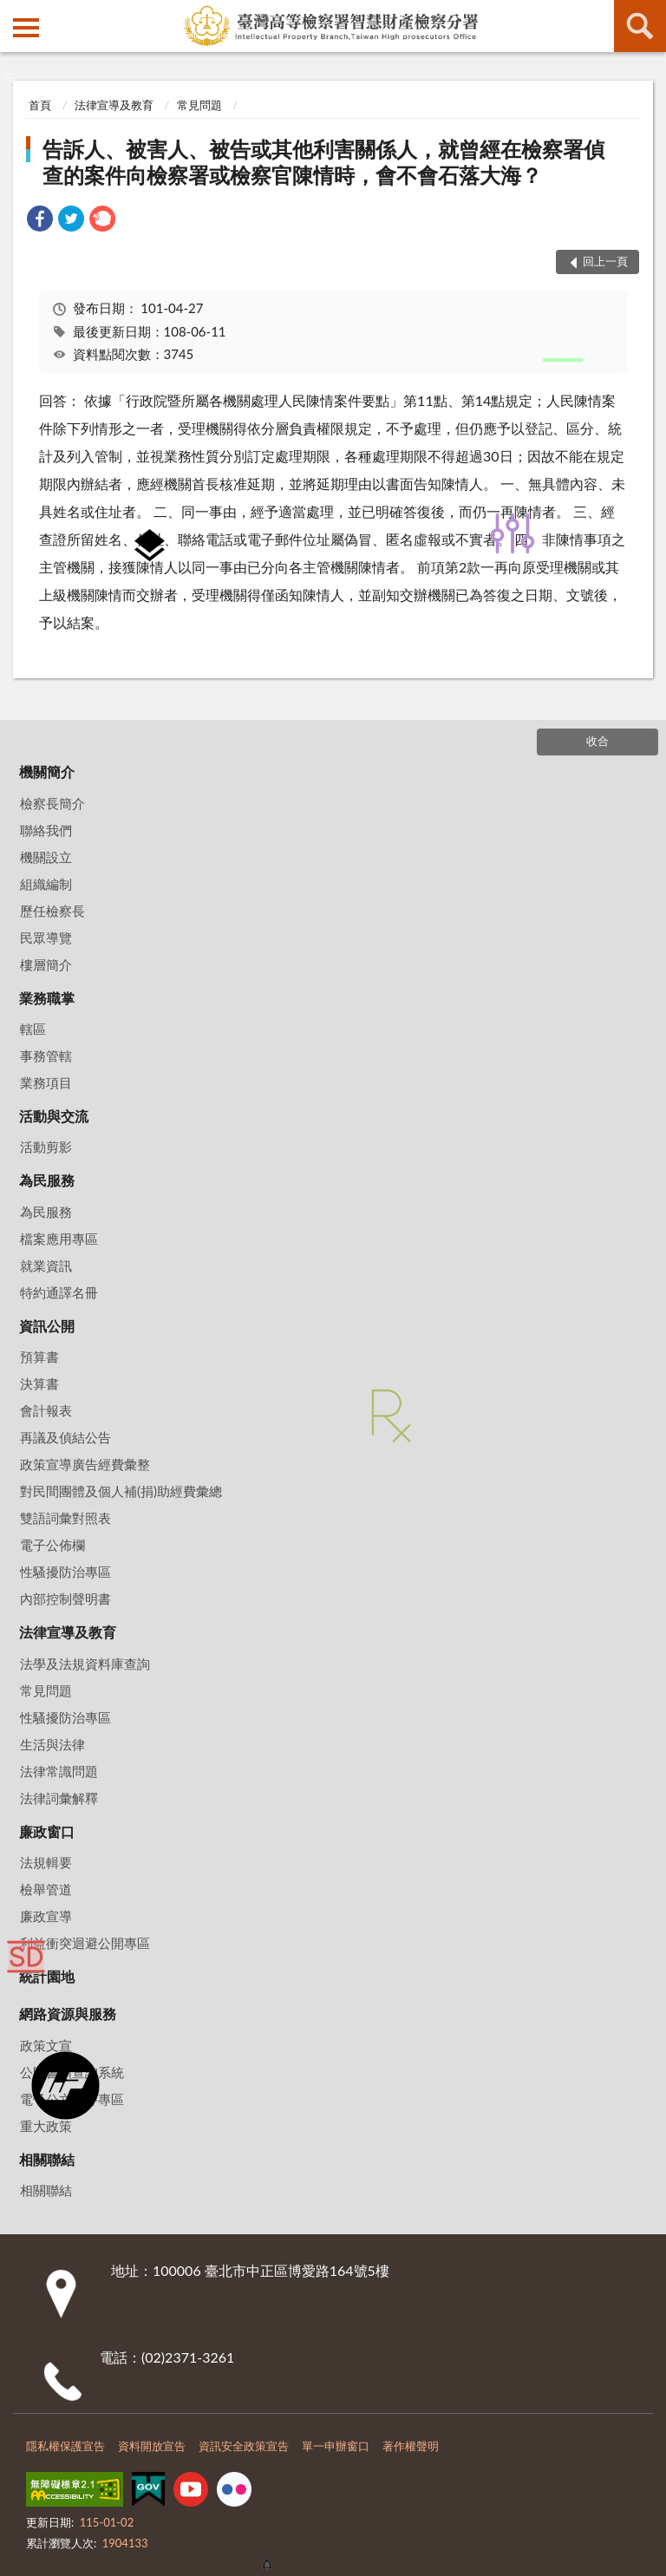 This screenshot has height=2576, width=666. I want to click on adjust settings or preferences, so click(513, 533).